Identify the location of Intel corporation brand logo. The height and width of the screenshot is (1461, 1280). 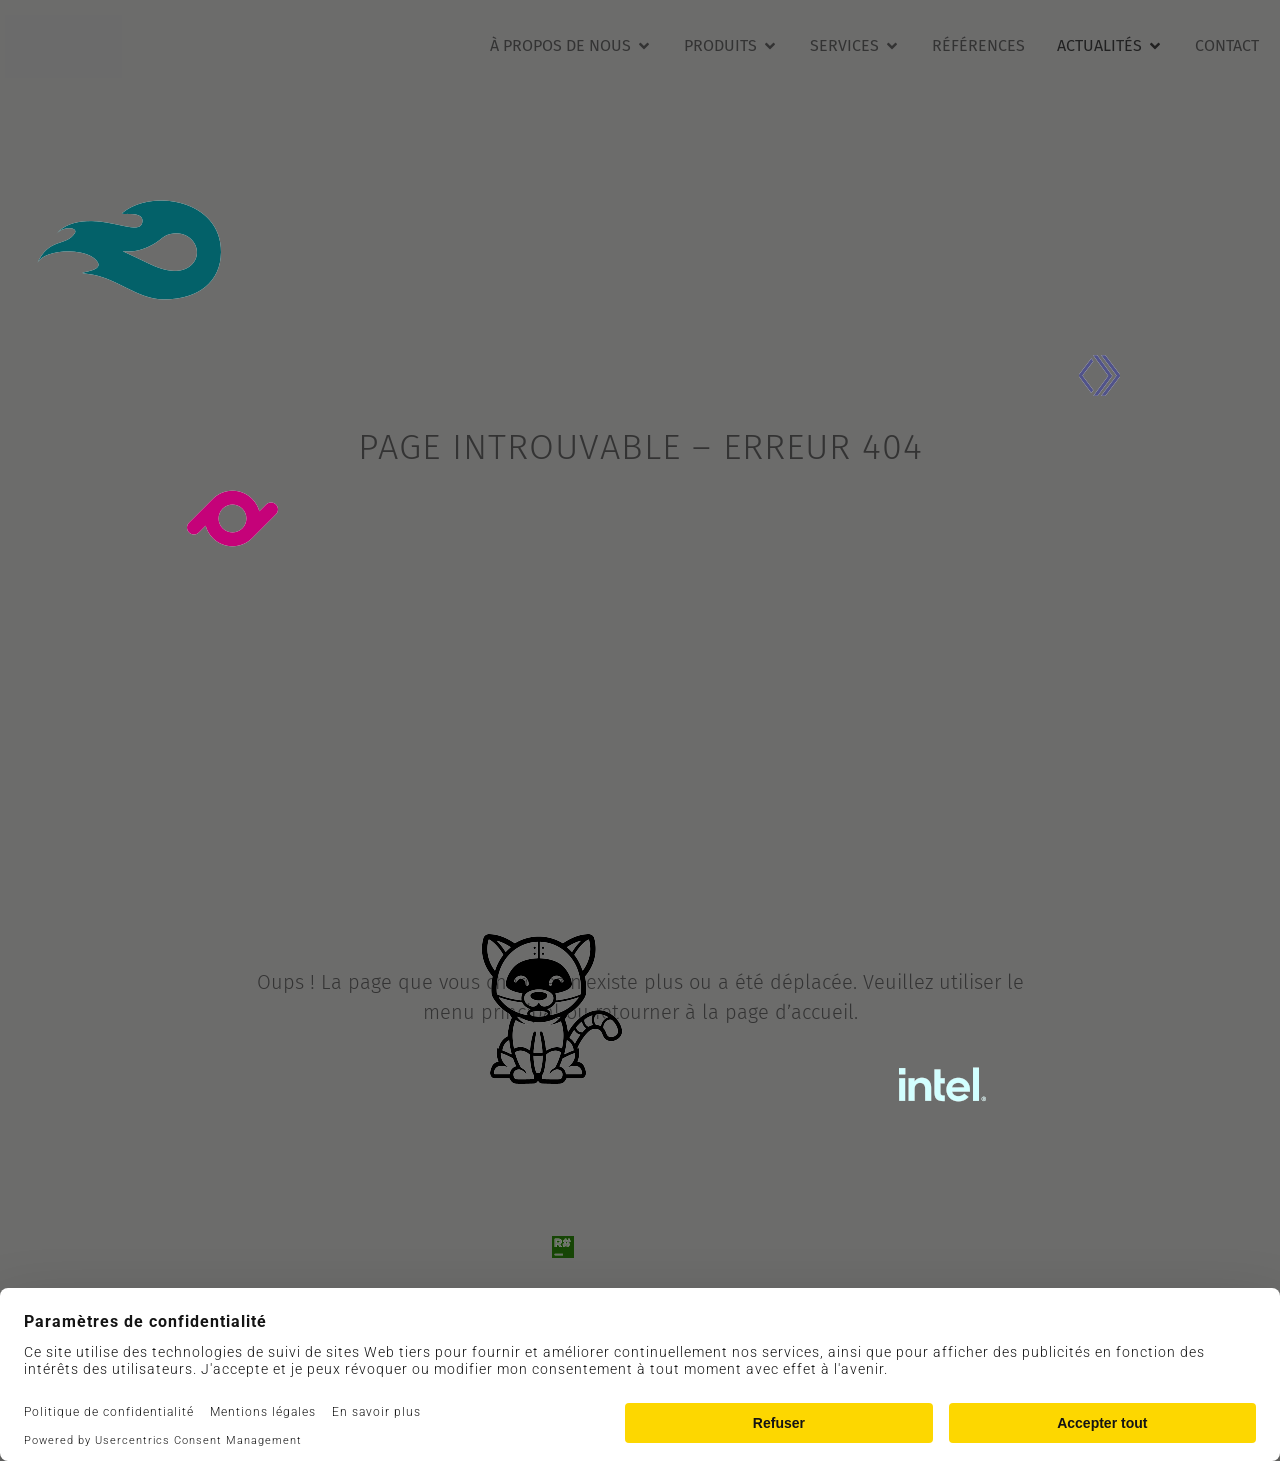
(942, 1084).